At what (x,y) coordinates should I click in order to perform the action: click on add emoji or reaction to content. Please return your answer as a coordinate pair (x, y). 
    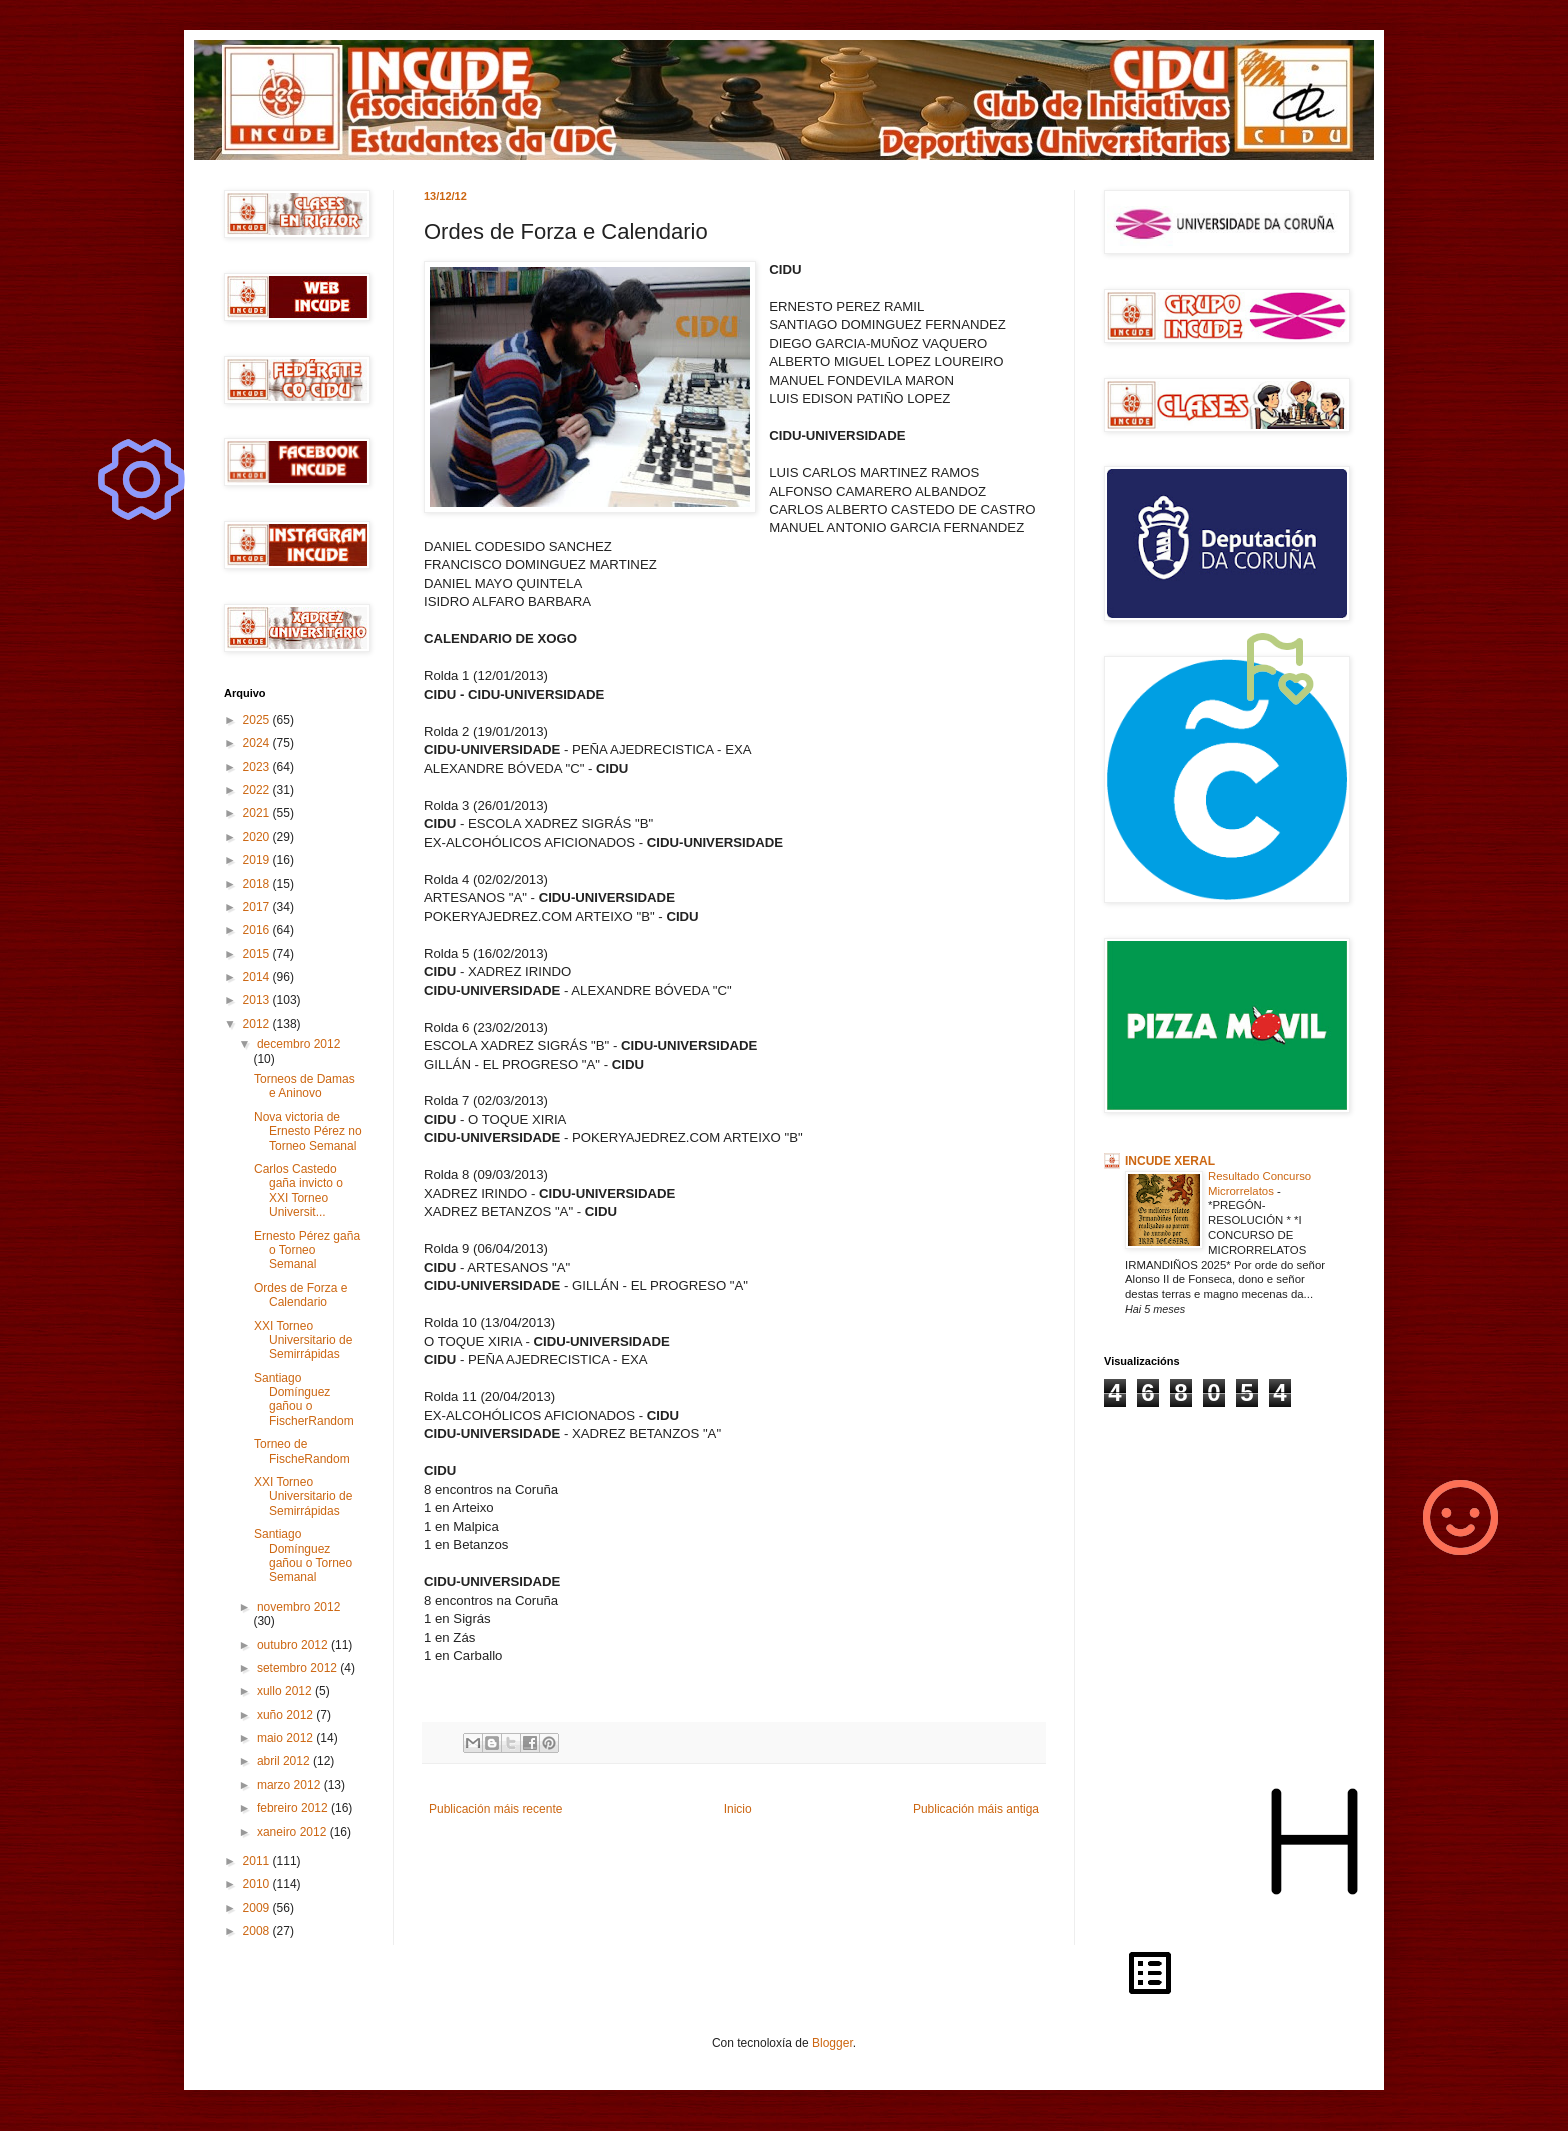
    Looking at the image, I should click on (1460, 1517).